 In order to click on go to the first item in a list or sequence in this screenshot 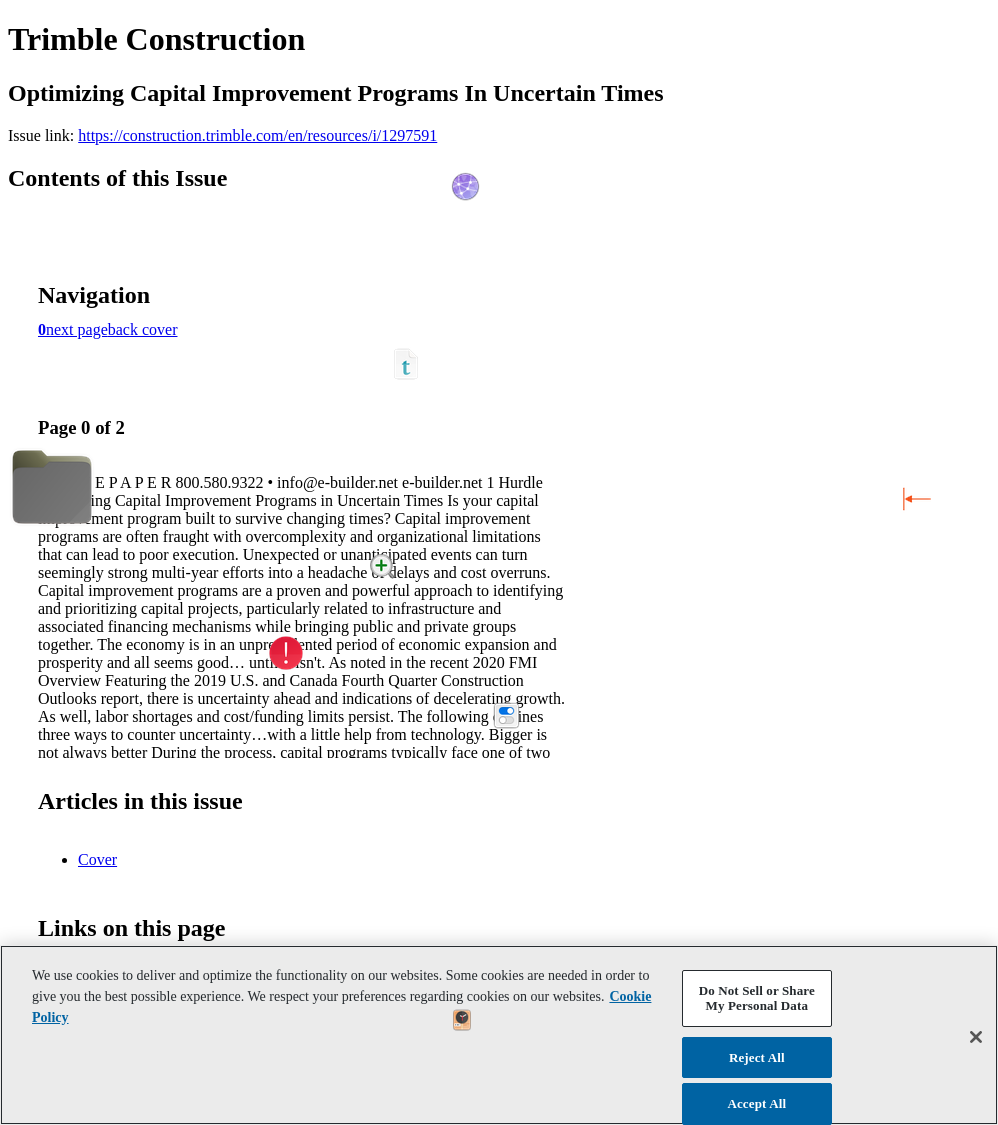, I will do `click(917, 499)`.